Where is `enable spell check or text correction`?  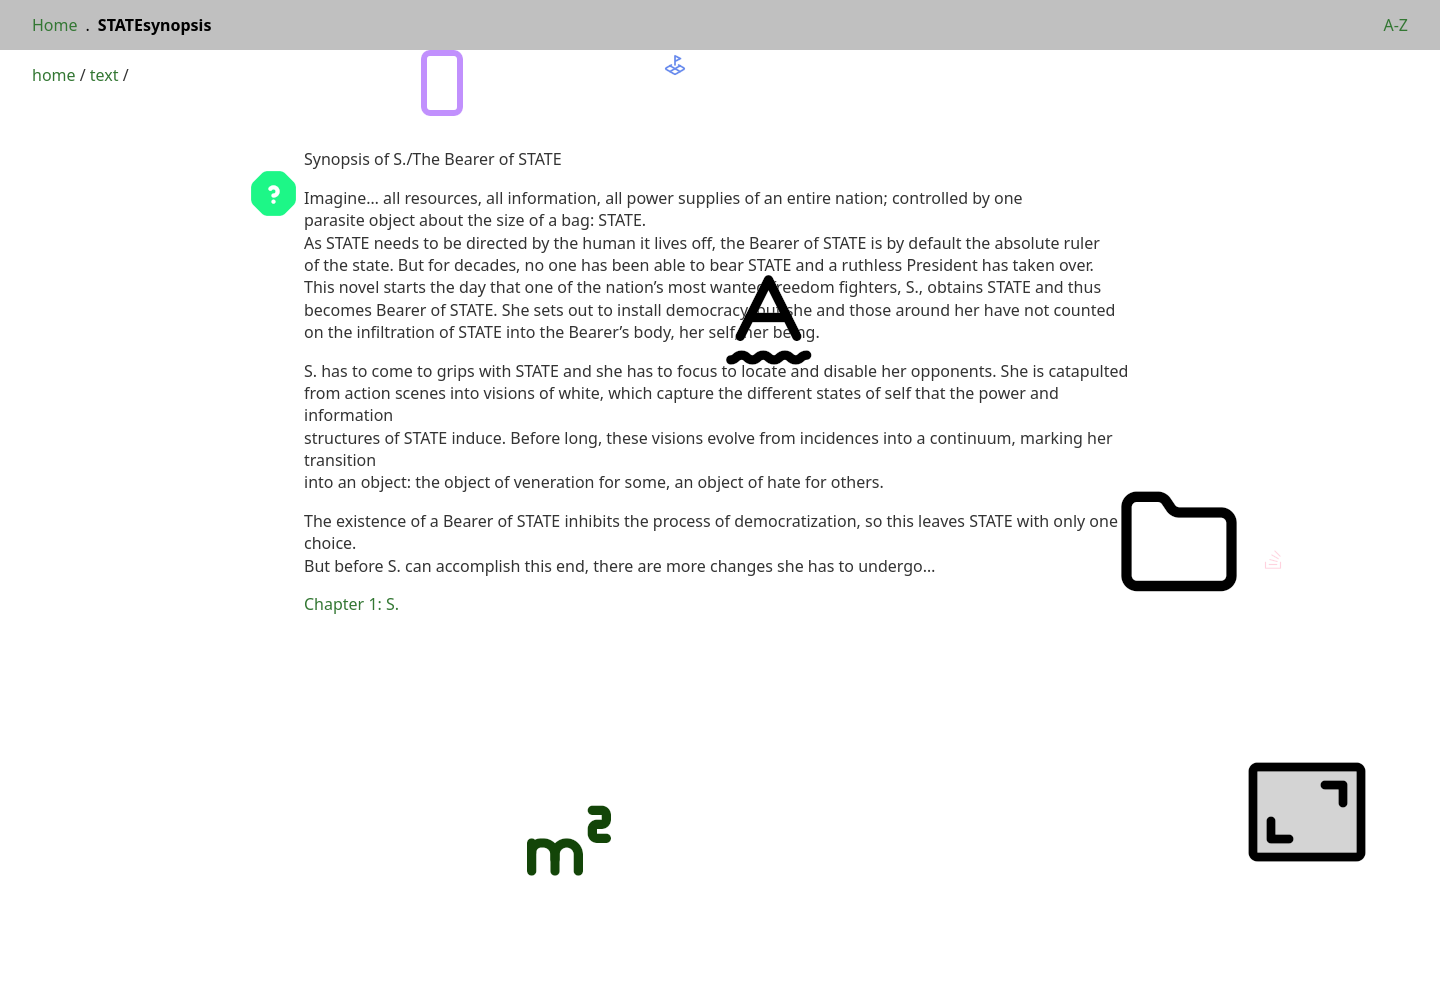 enable spell check or text correction is located at coordinates (768, 317).